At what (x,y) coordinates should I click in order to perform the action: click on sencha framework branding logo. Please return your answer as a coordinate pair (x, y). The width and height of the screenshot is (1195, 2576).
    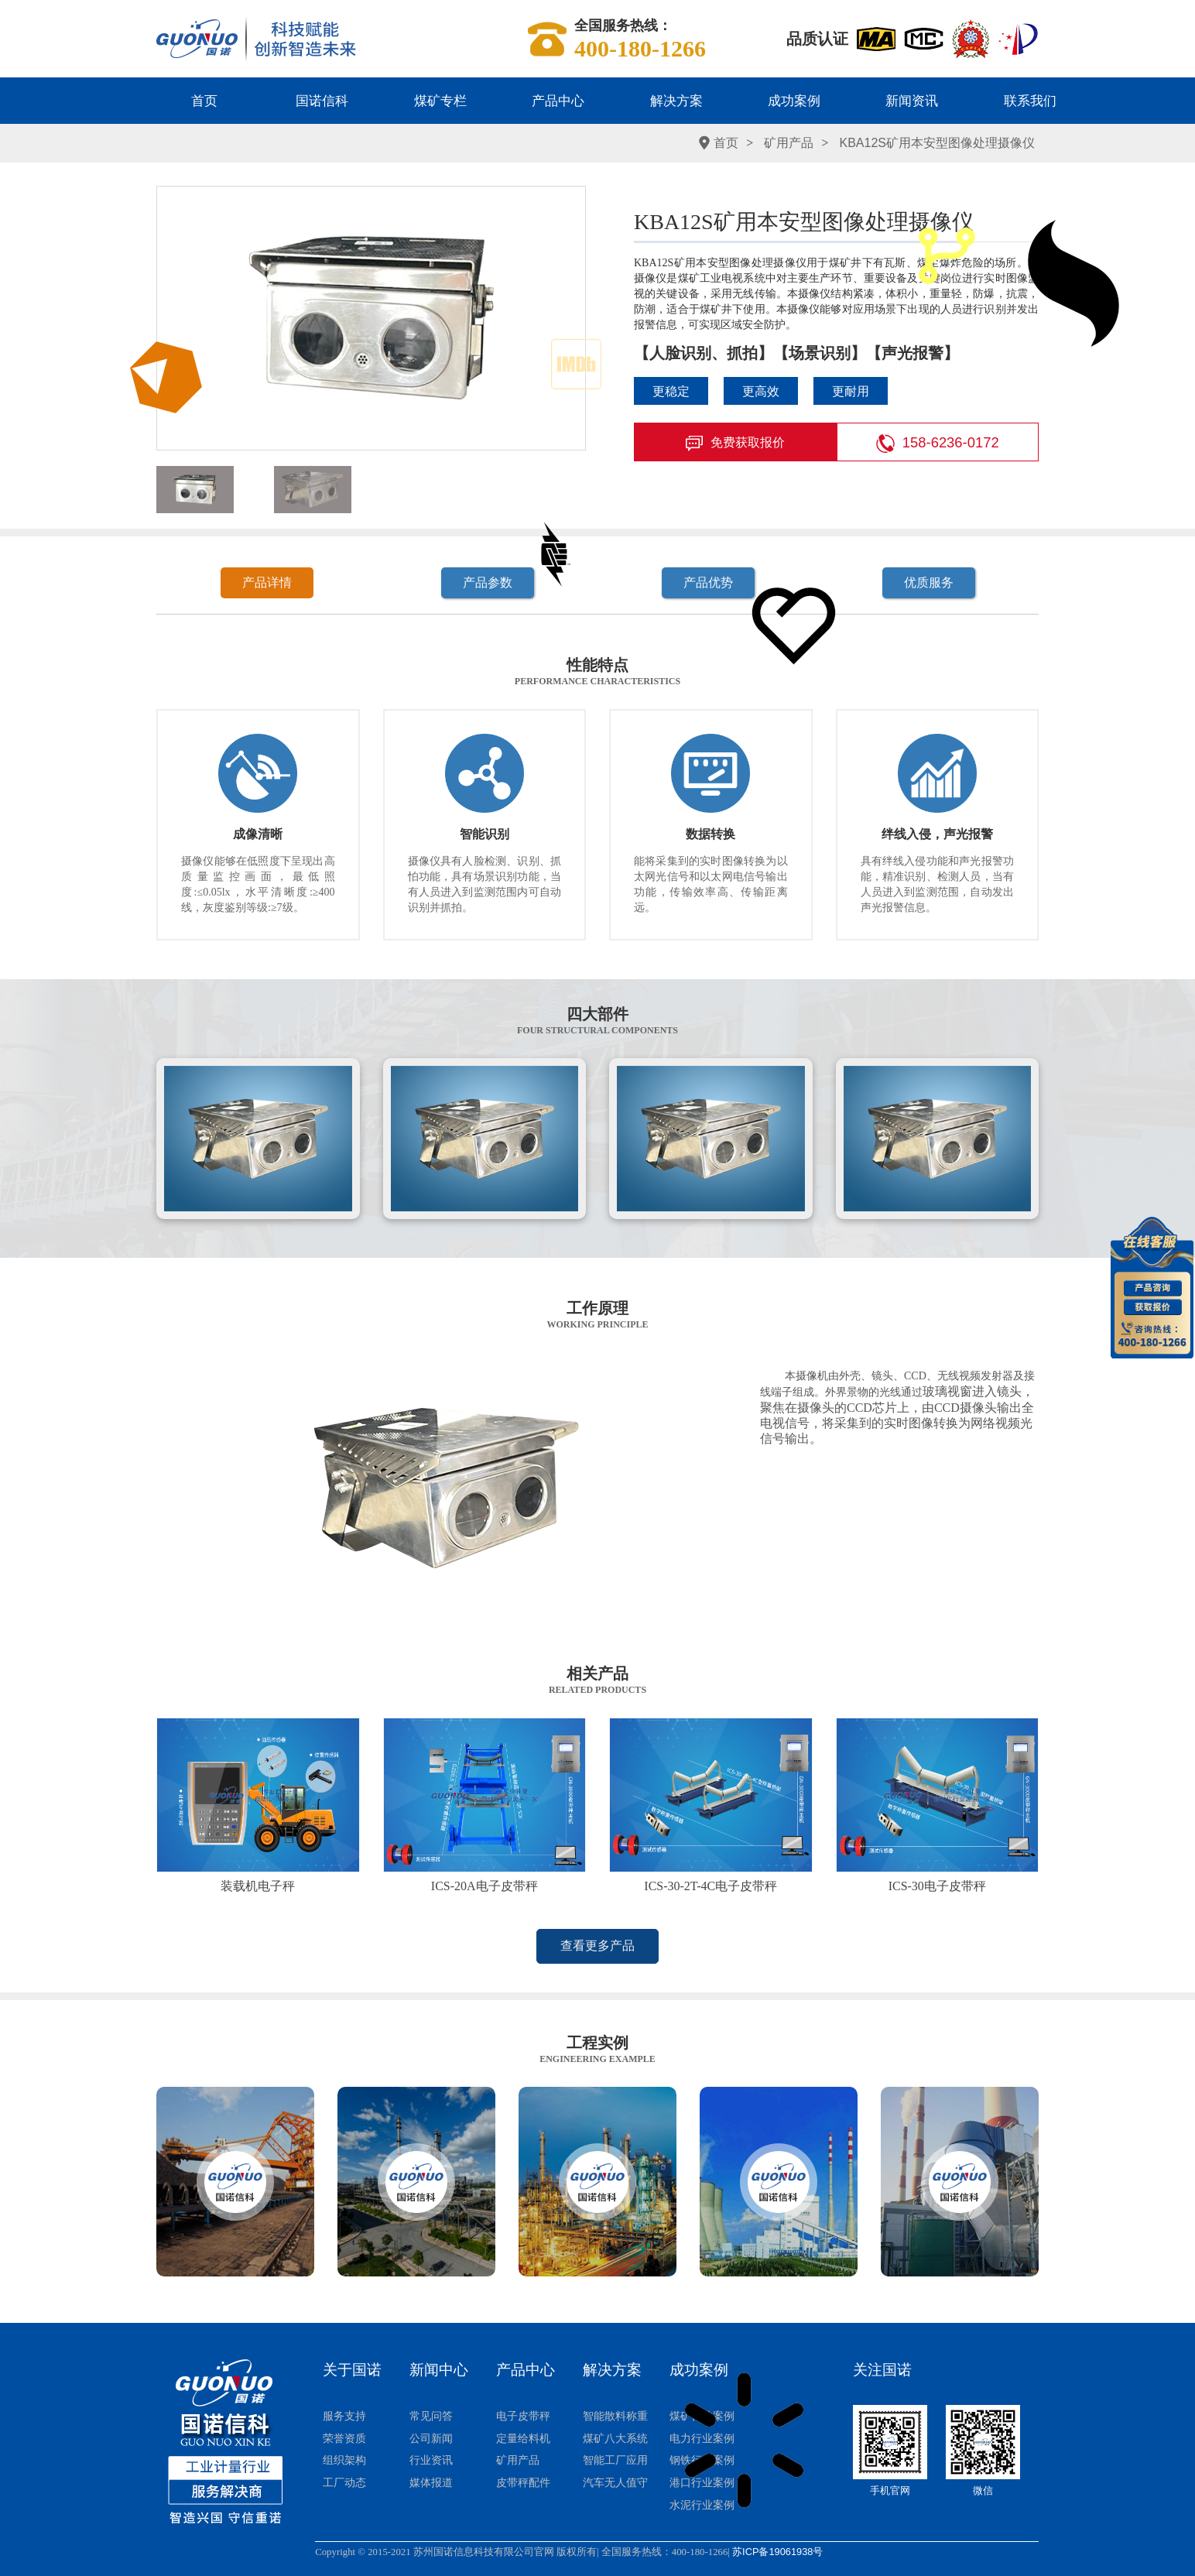
    Looking at the image, I should click on (1073, 283).